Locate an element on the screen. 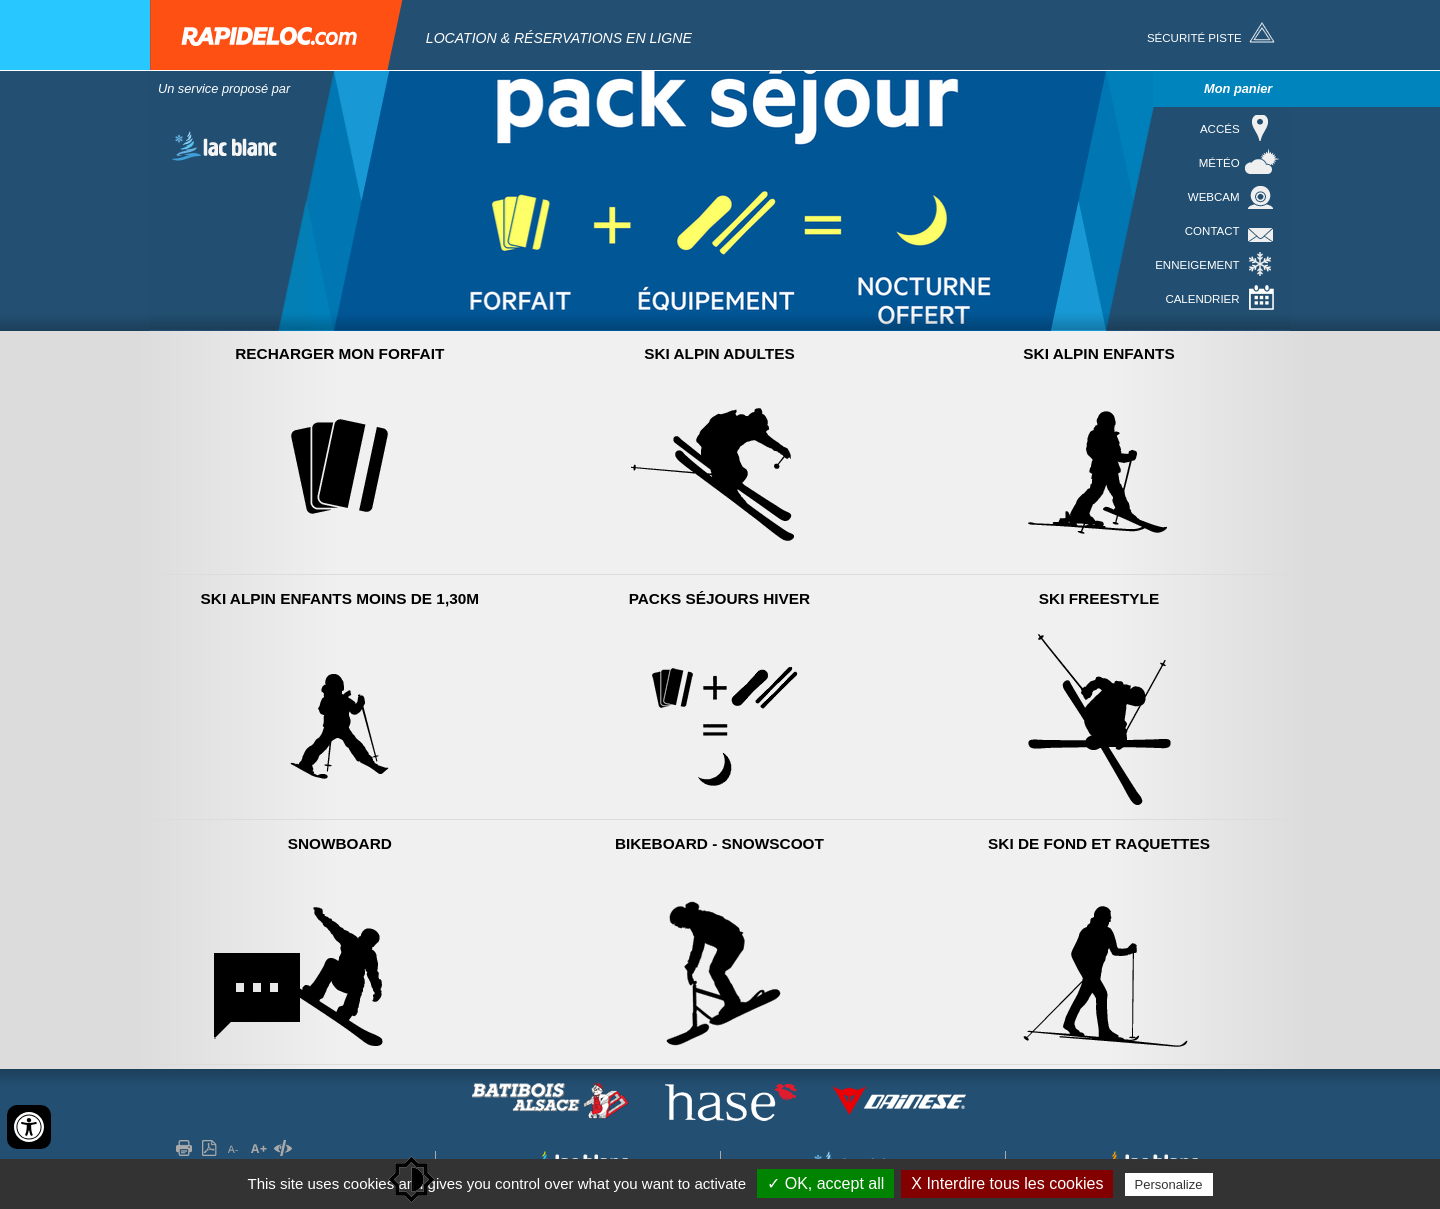 The width and height of the screenshot is (1440, 1209). adjust screen brightness level is located at coordinates (411, 1179).